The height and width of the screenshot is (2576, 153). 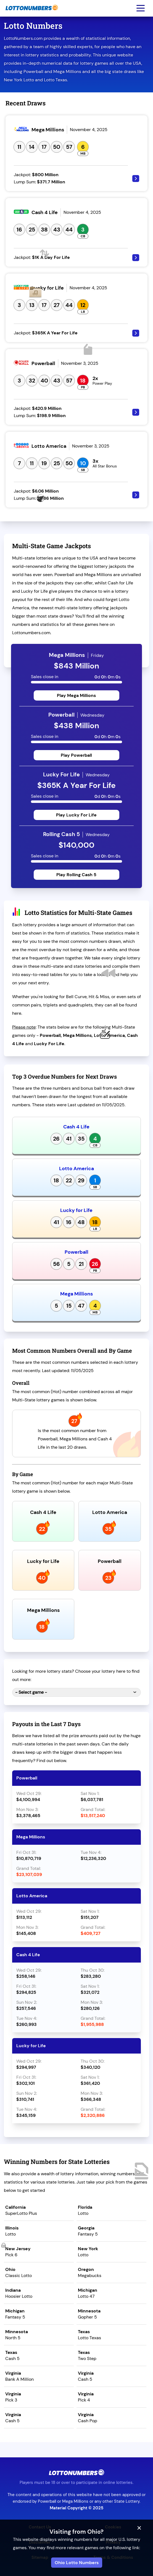 I want to click on open amarok music player, so click(x=40, y=498).